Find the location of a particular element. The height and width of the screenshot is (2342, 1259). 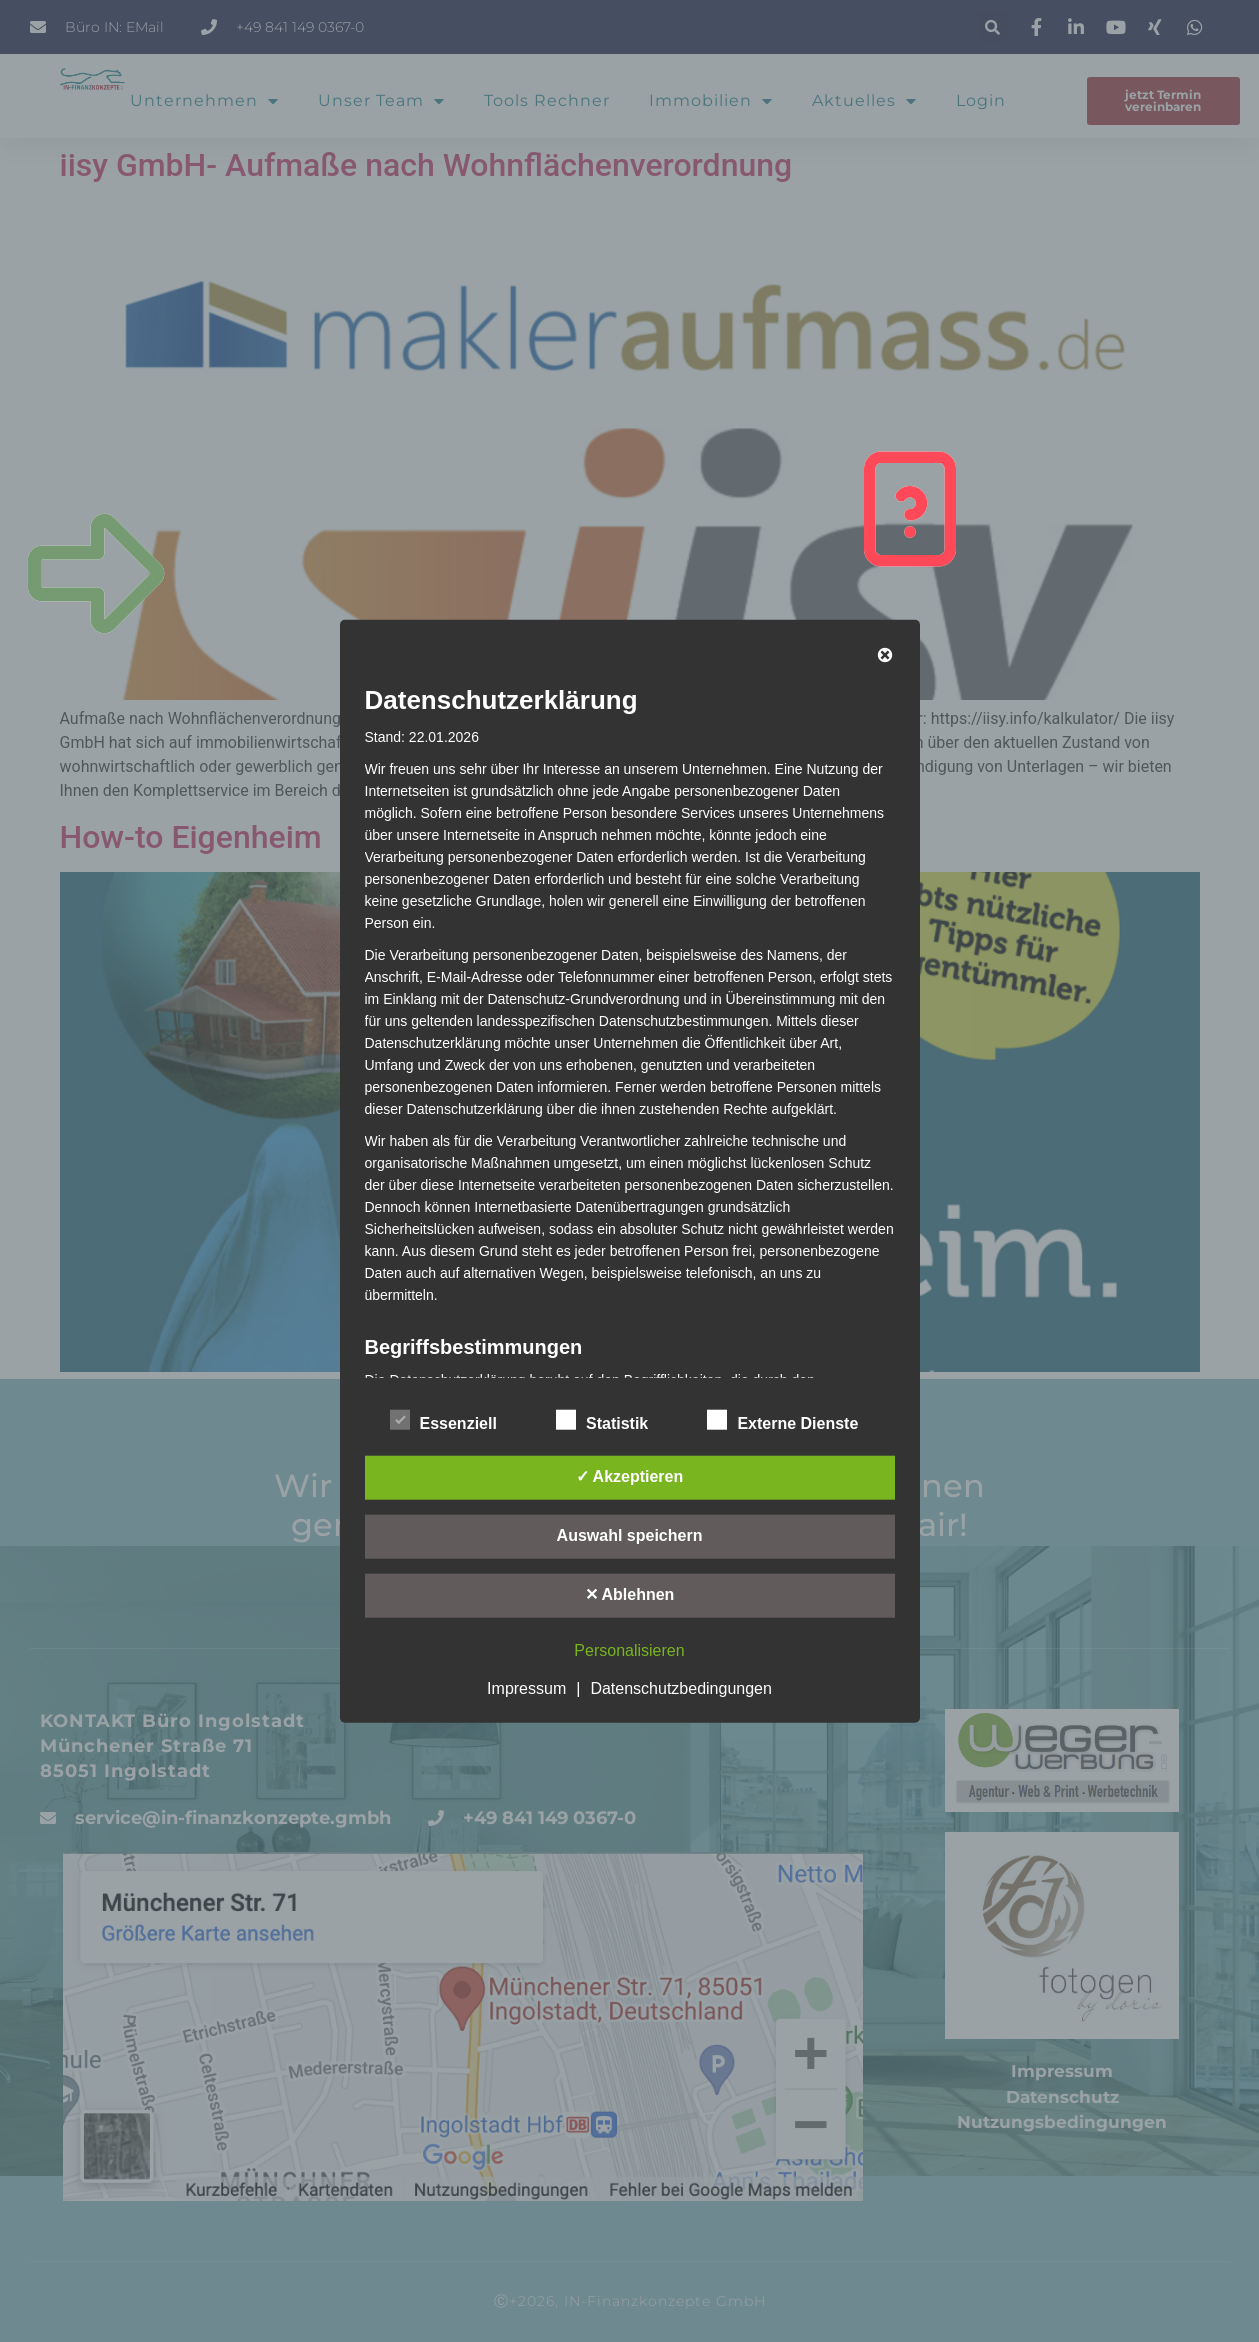

navigate to the next item or page is located at coordinates (97, 573).